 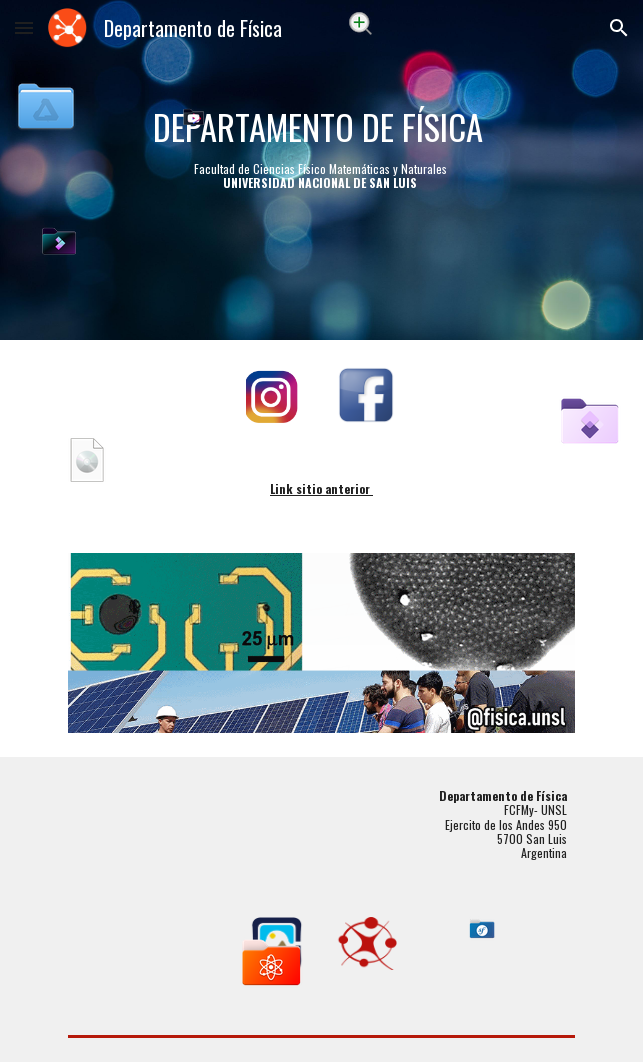 What do you see at coordinates (482, 929) in the screenshot?
I see `folder containing symfony framework project files` at bounding box center [482, 929].